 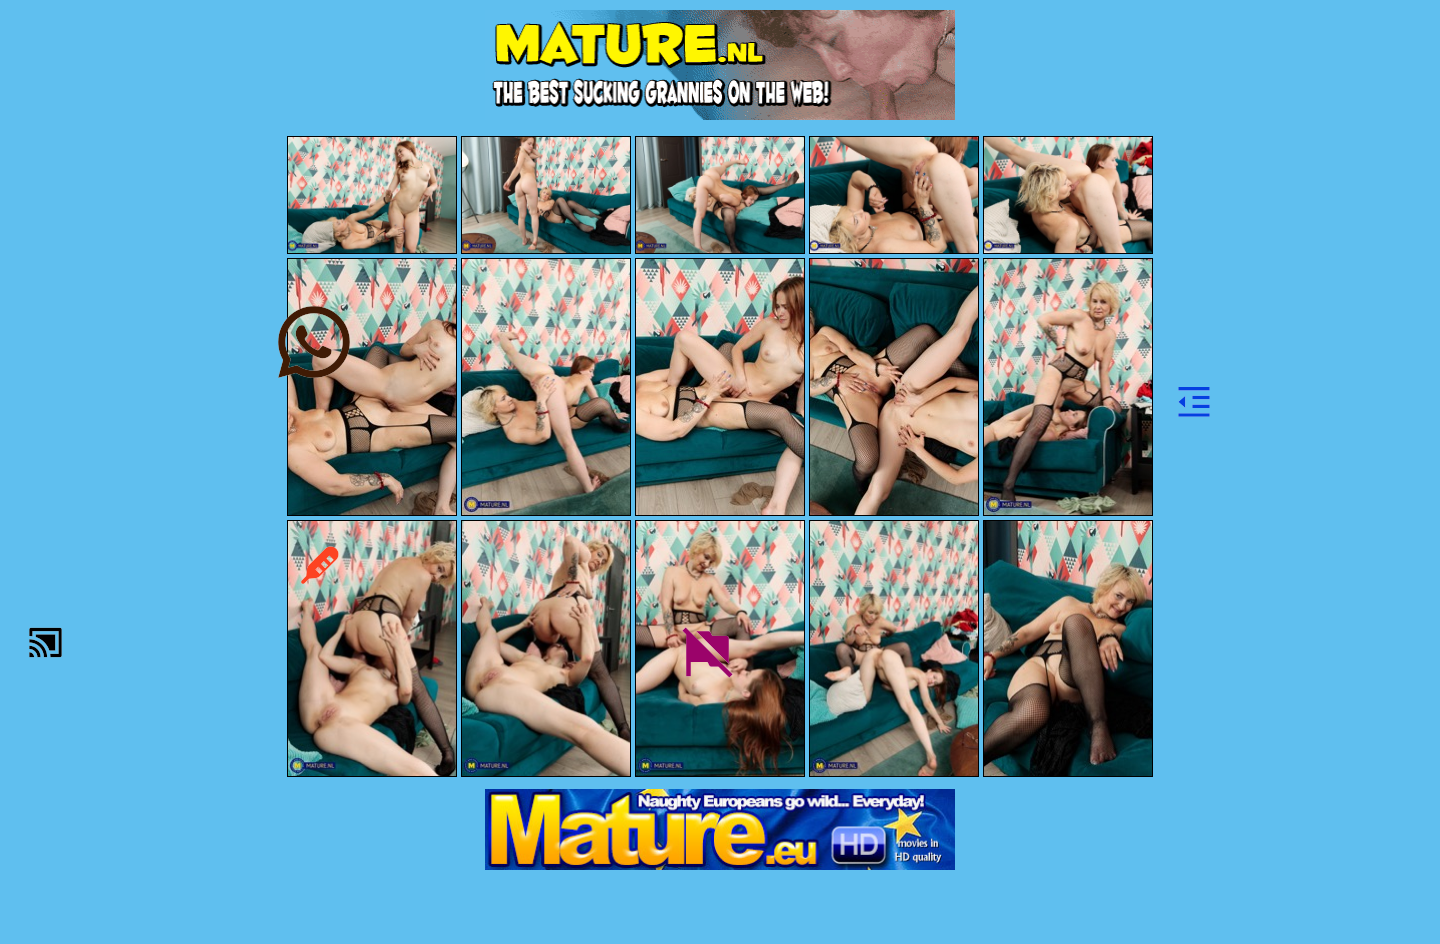 I want to click on decrease text indentation, so click(x=1194, y=401).